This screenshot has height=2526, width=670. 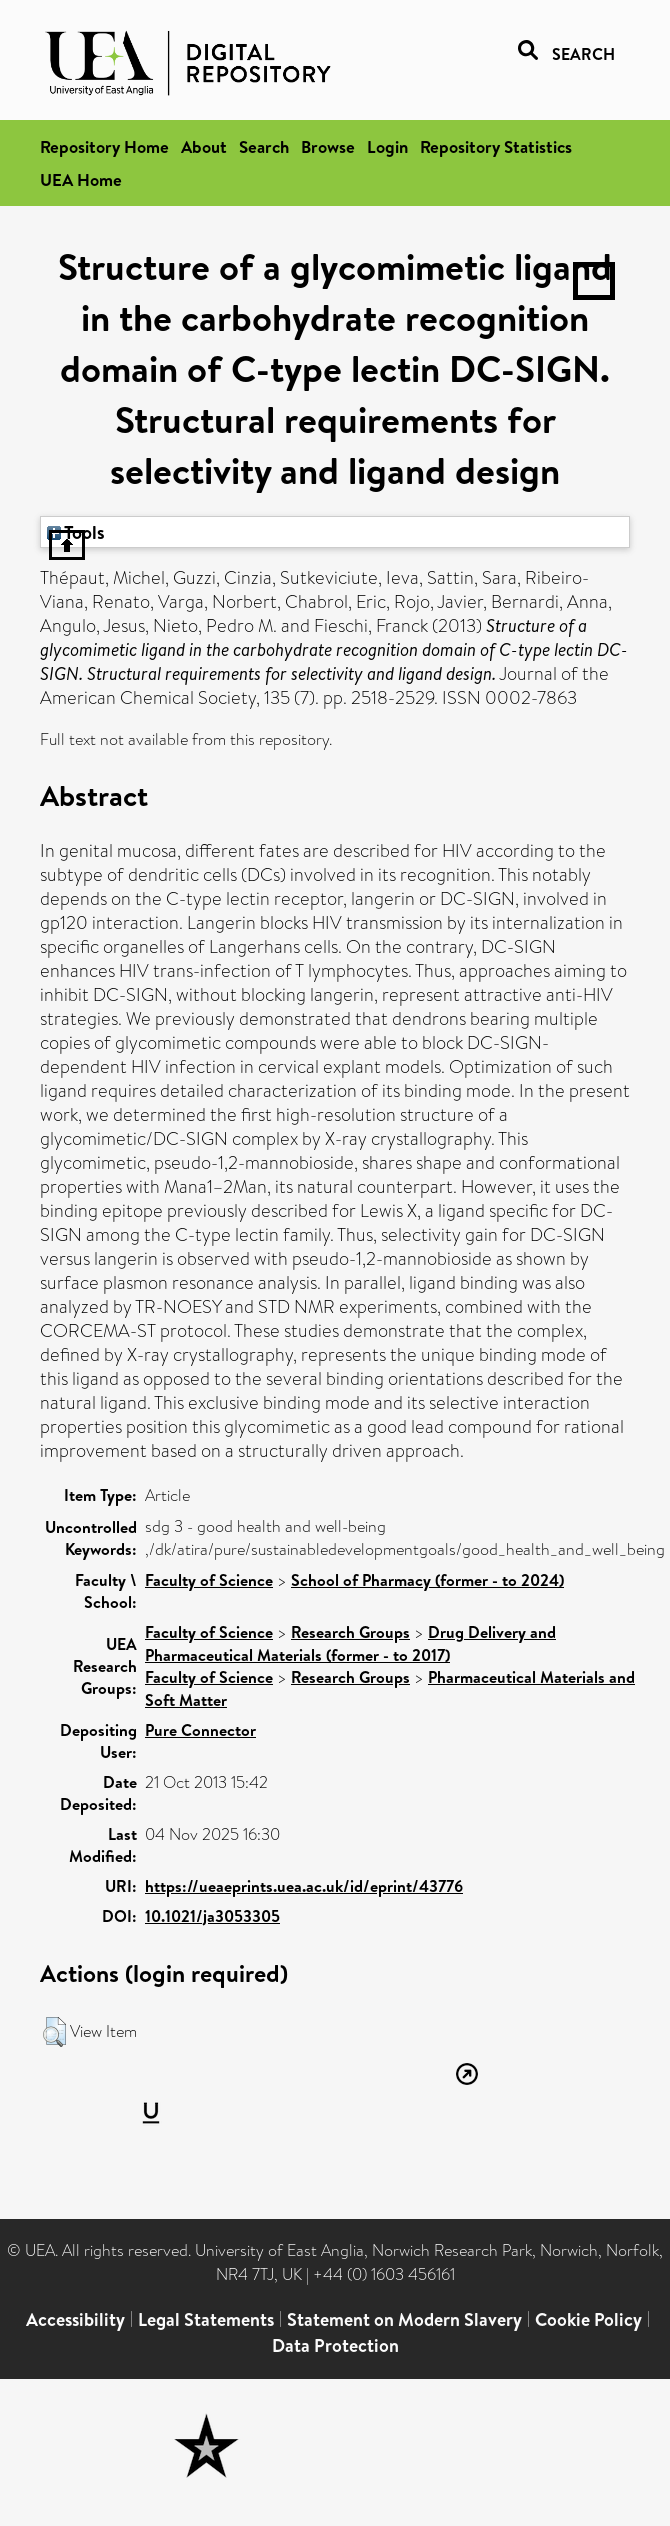 What do you see at coordinates (594, 281) in the screenshot?
I see `crop image to 3:2 aspect ratio` at bounding box center [594, 281].